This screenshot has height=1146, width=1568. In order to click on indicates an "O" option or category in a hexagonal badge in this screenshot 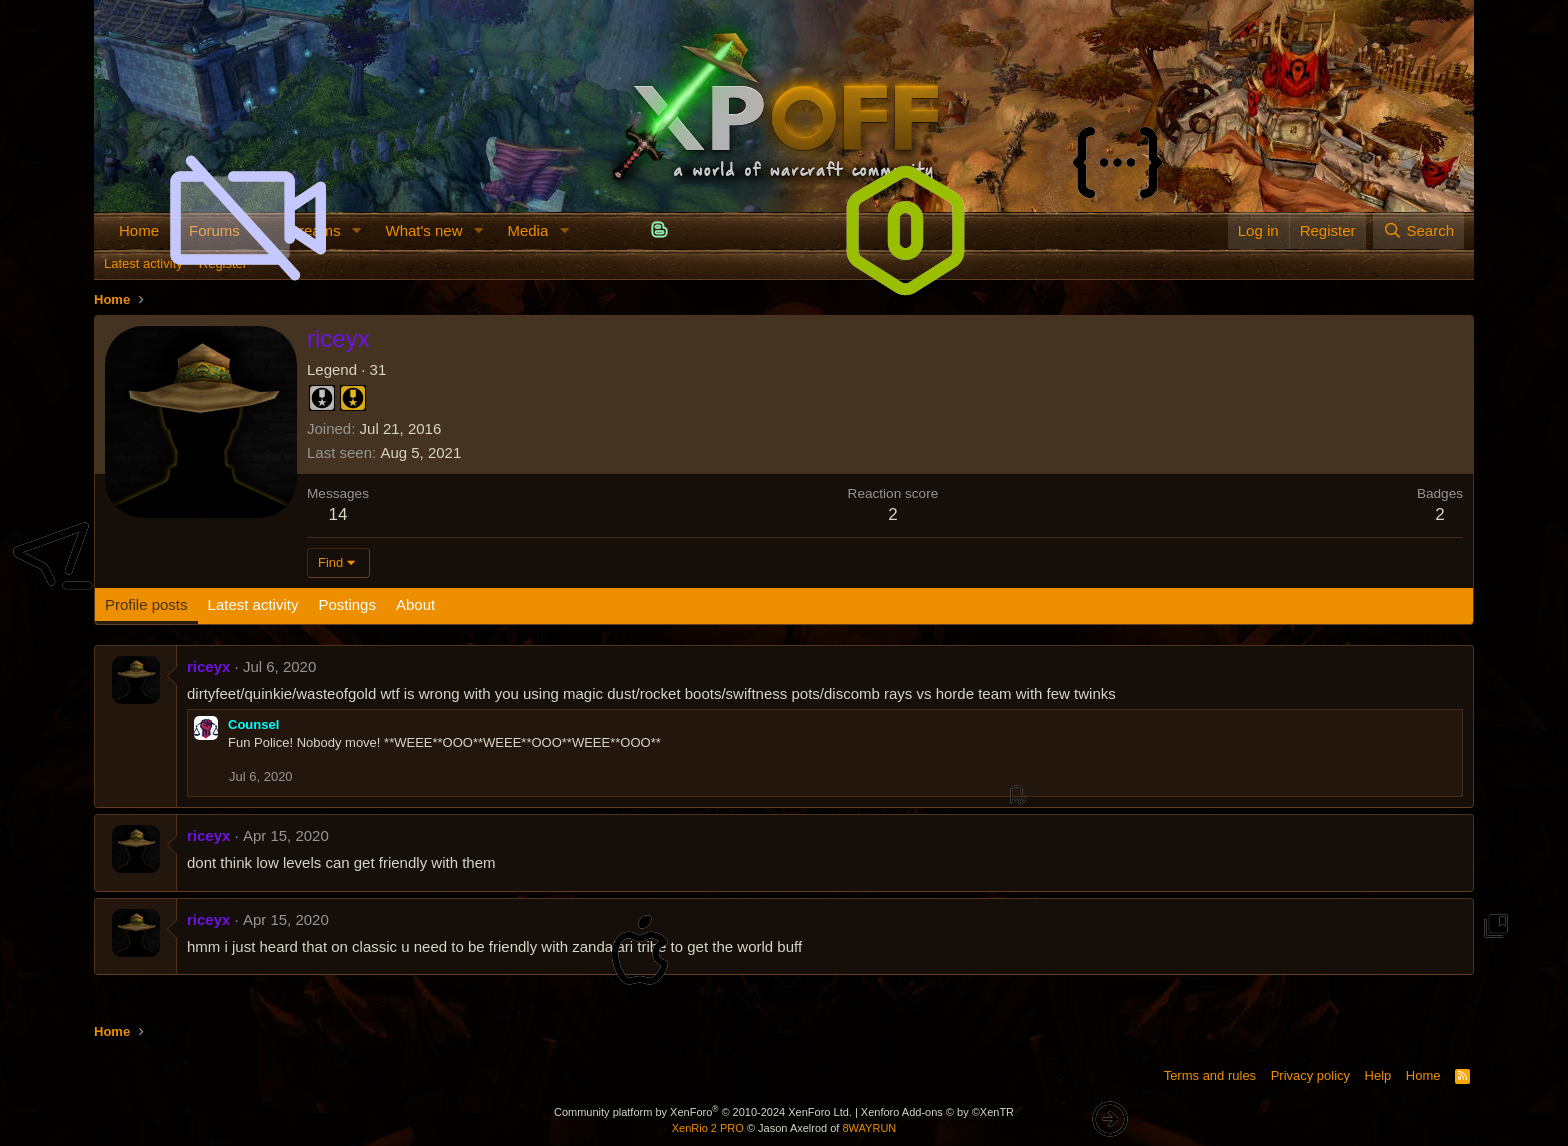, I will do `click(905, 230)`.